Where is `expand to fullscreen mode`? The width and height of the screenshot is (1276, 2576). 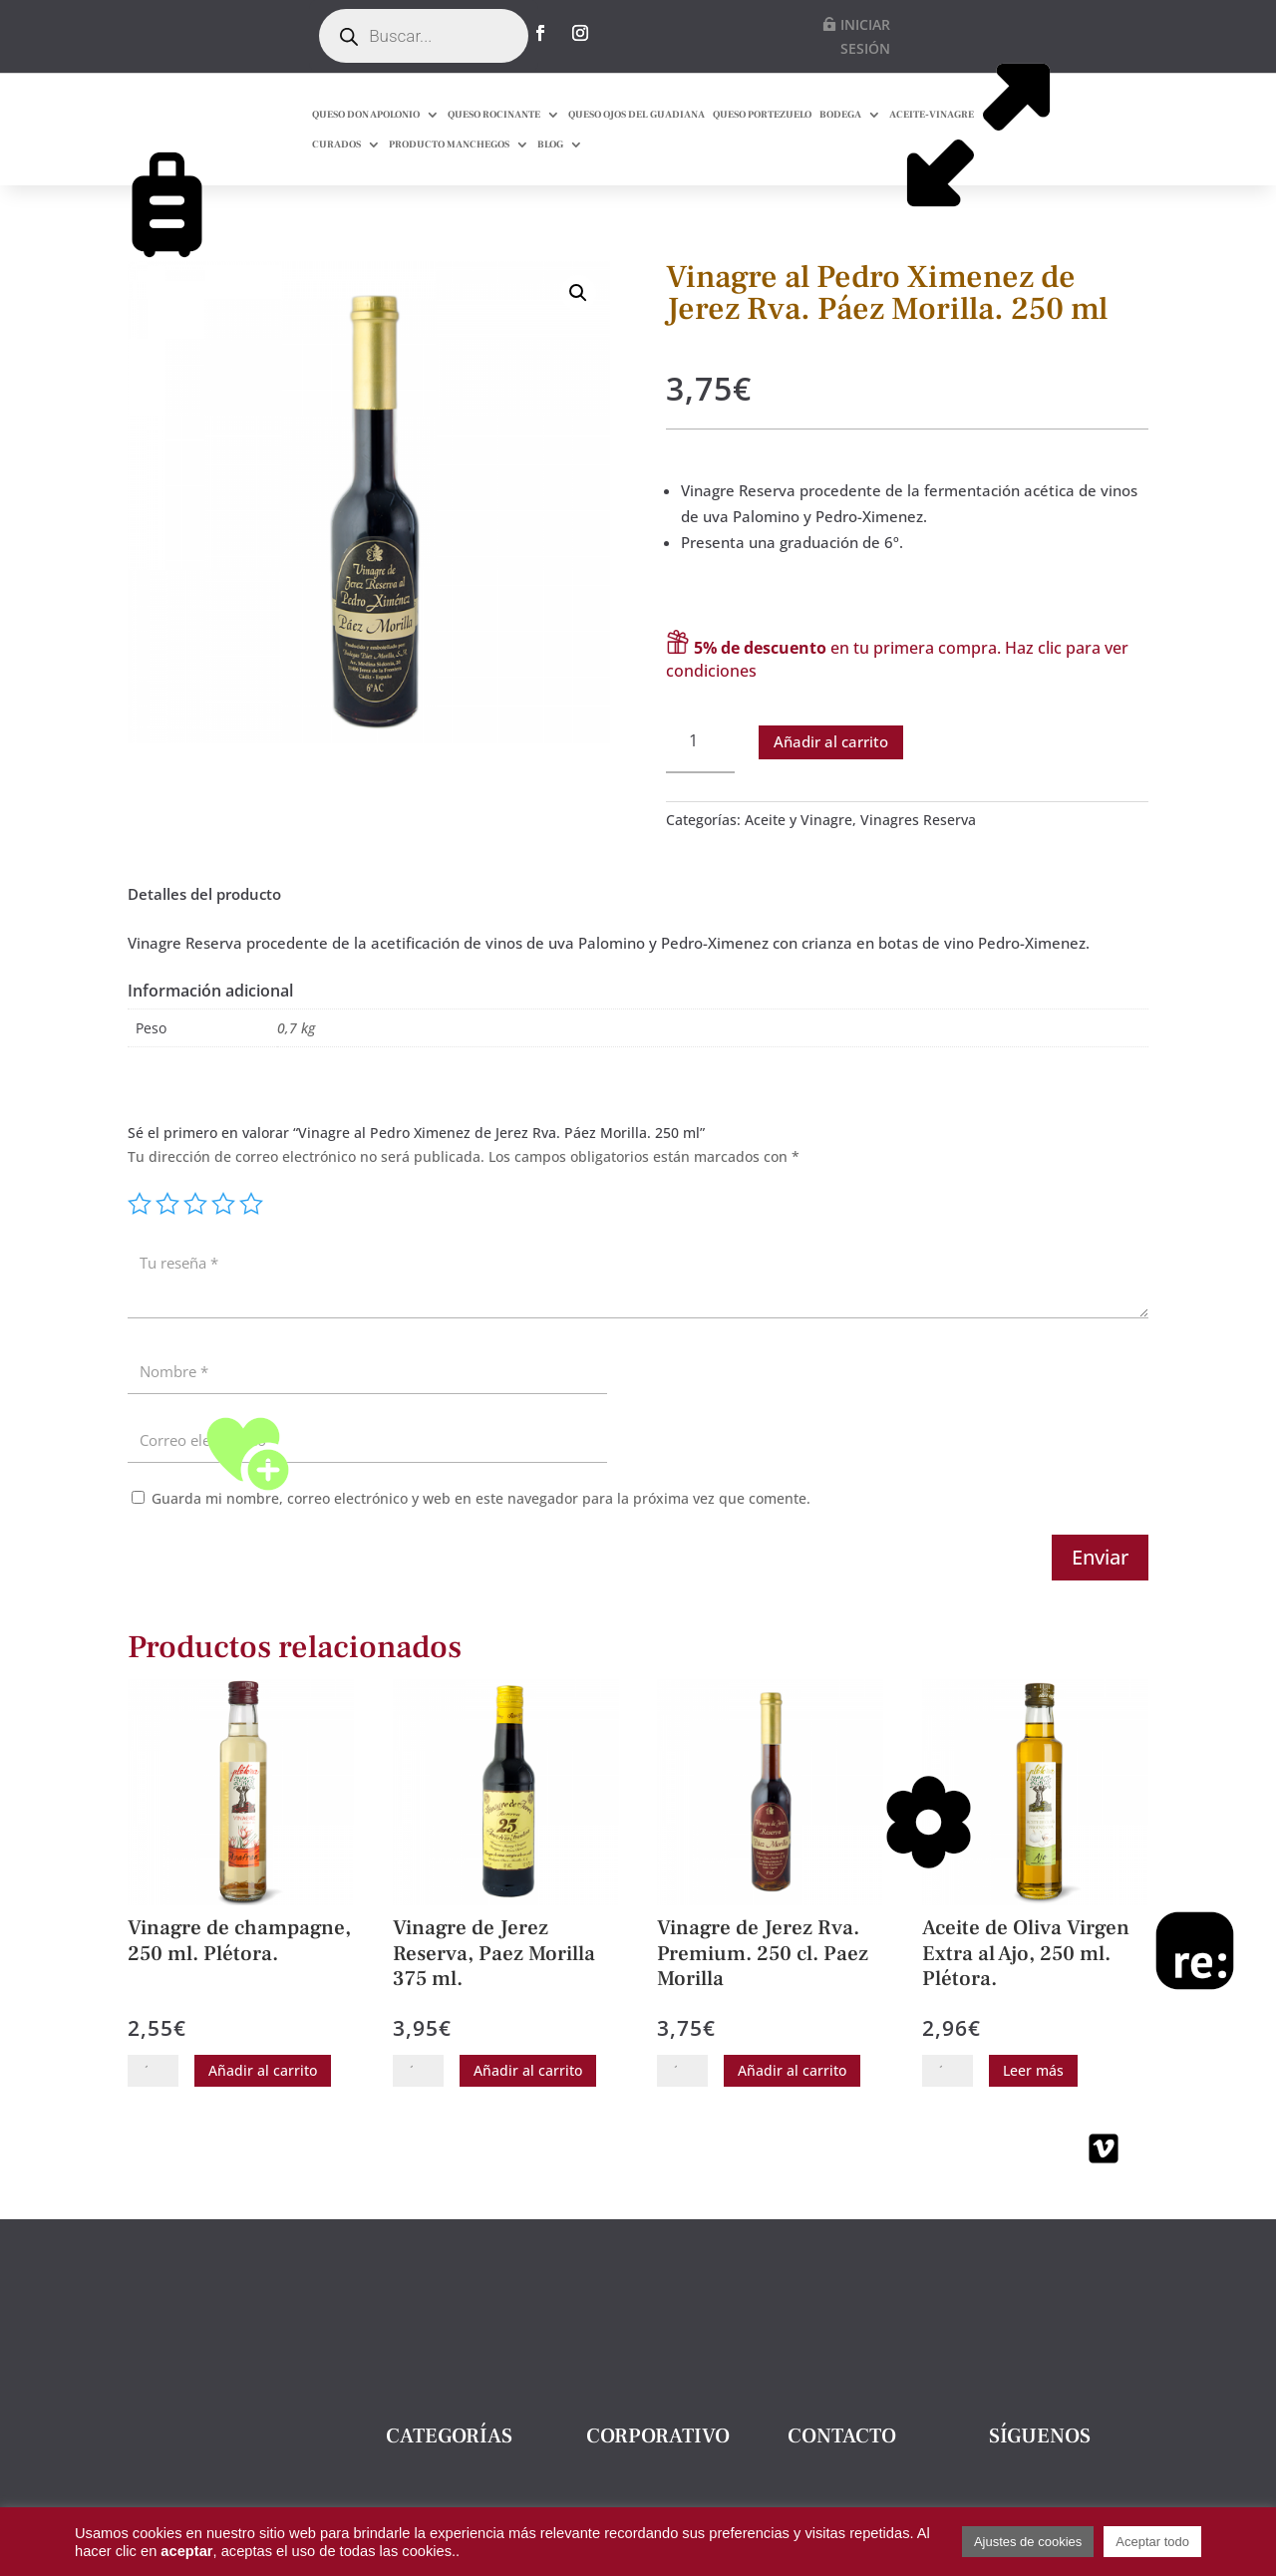 expand to fullscreen mode is located at coordinates (978, 135).